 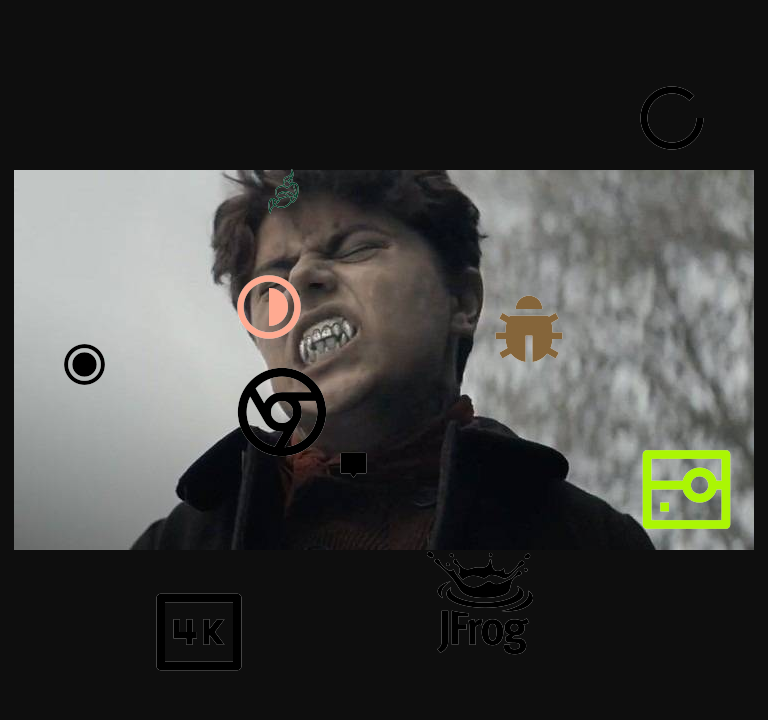 I want to click on open jitsi video conferencing app, so click(x=283, y=191).